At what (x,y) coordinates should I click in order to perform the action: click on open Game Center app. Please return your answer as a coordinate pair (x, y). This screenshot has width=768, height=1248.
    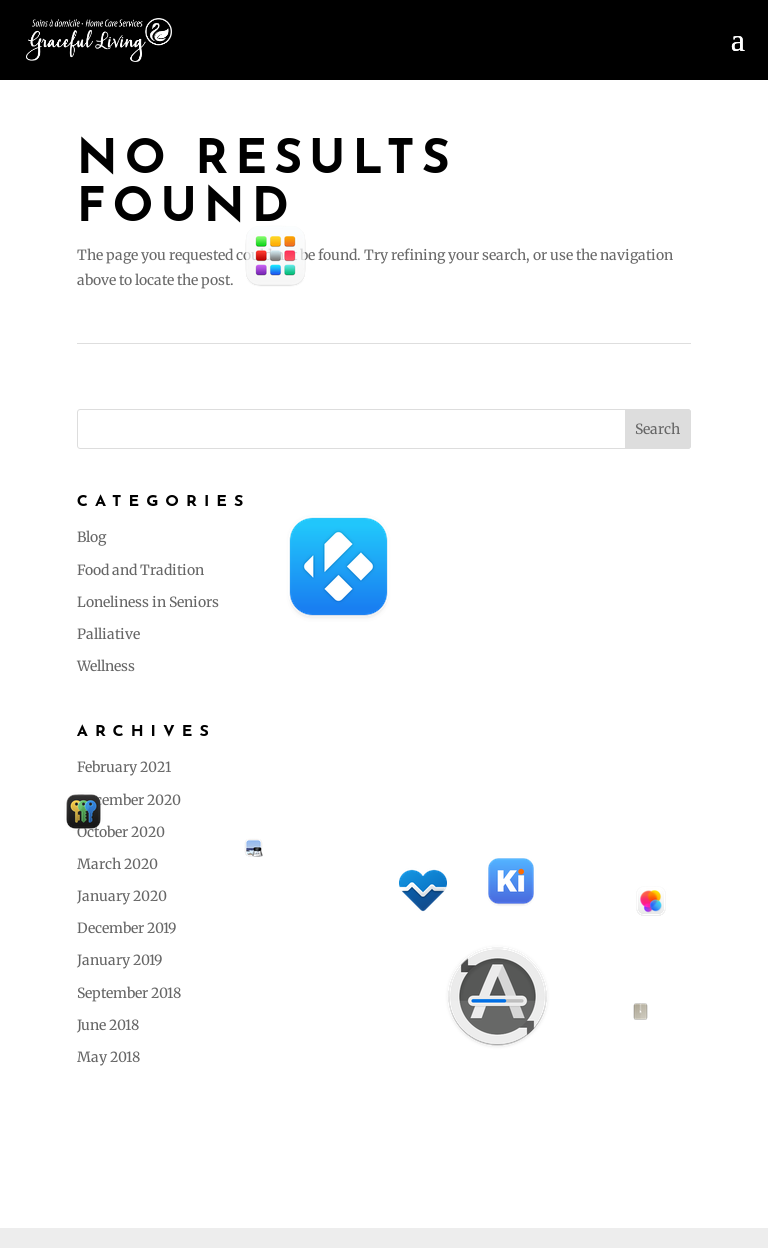
    Looking at the image, I should click on (651, 901).